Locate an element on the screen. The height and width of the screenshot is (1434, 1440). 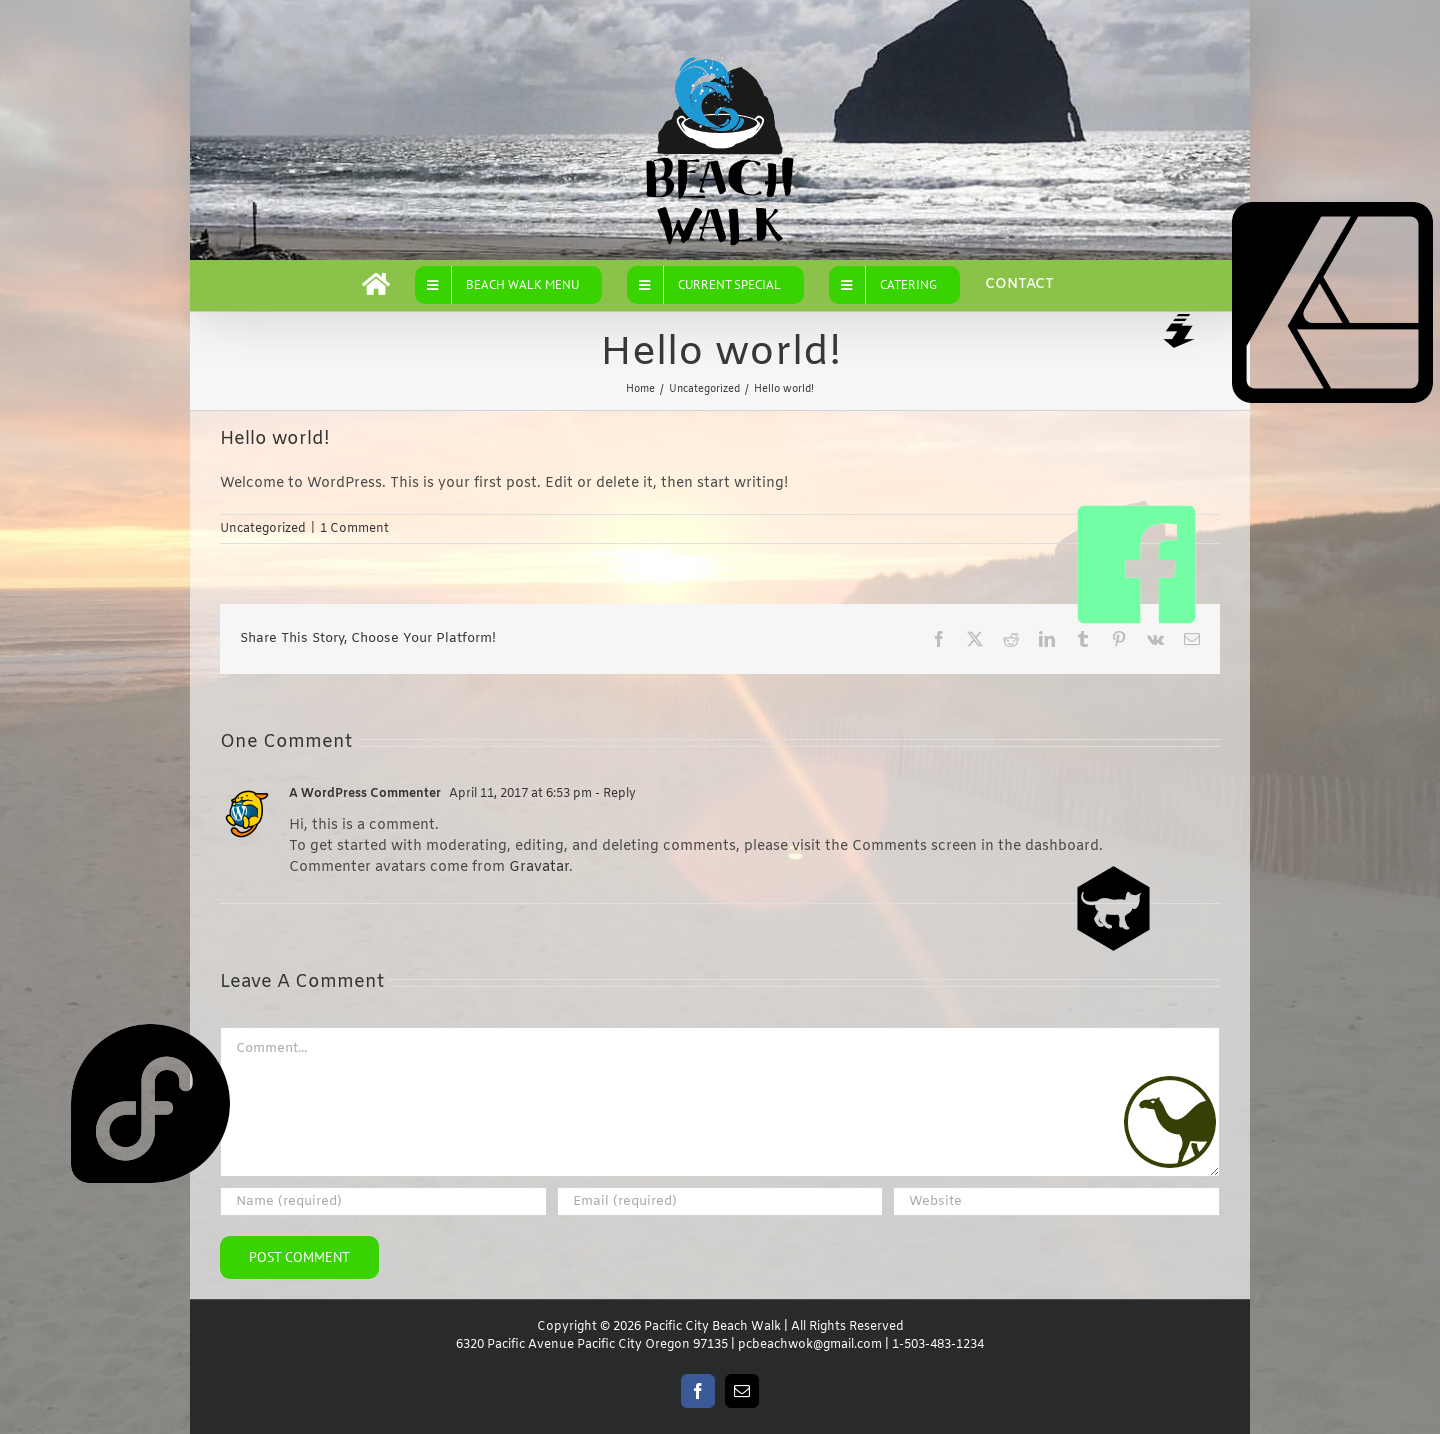
open facebook app is located at coordinates (1136, 564).